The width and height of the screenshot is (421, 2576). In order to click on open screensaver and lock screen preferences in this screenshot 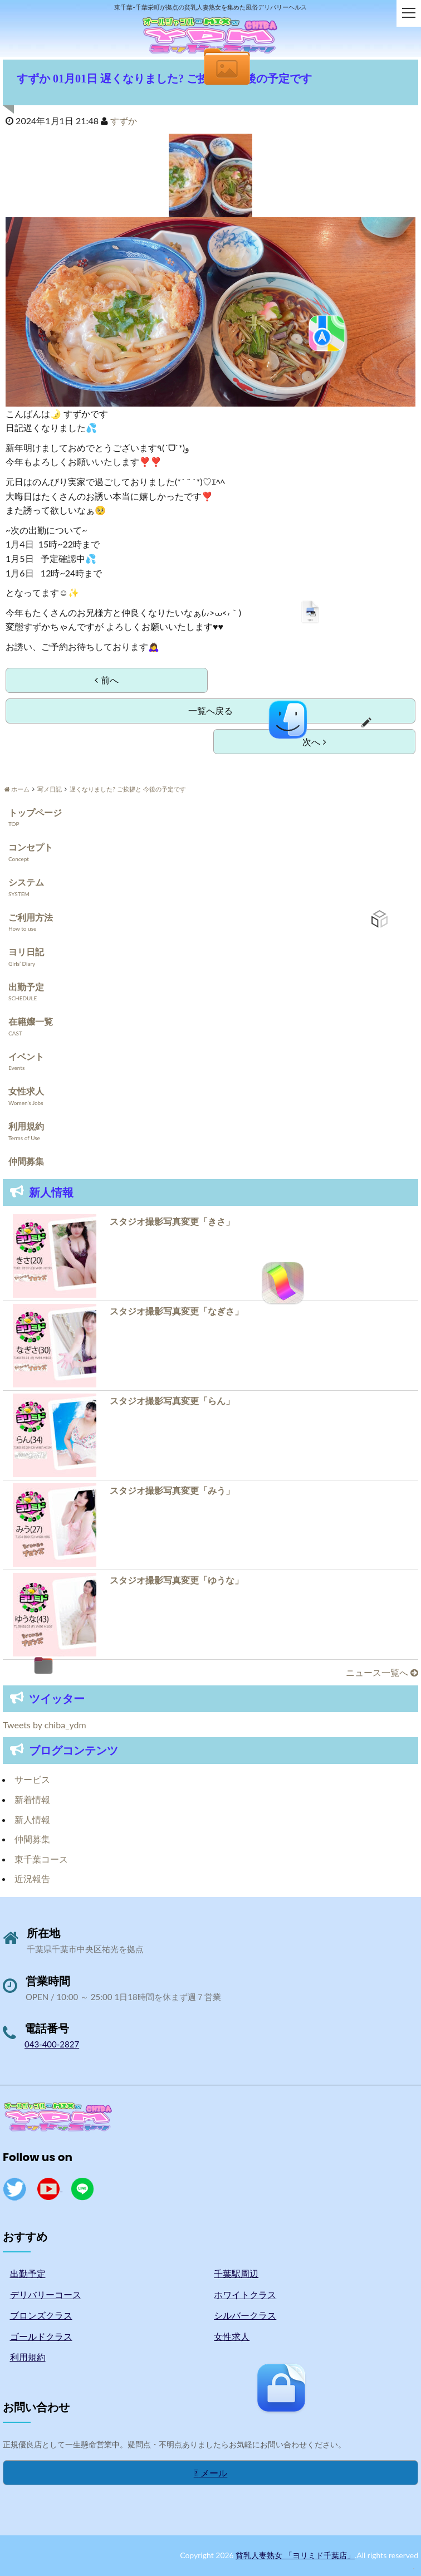, I will do `click(281, 2388)`.